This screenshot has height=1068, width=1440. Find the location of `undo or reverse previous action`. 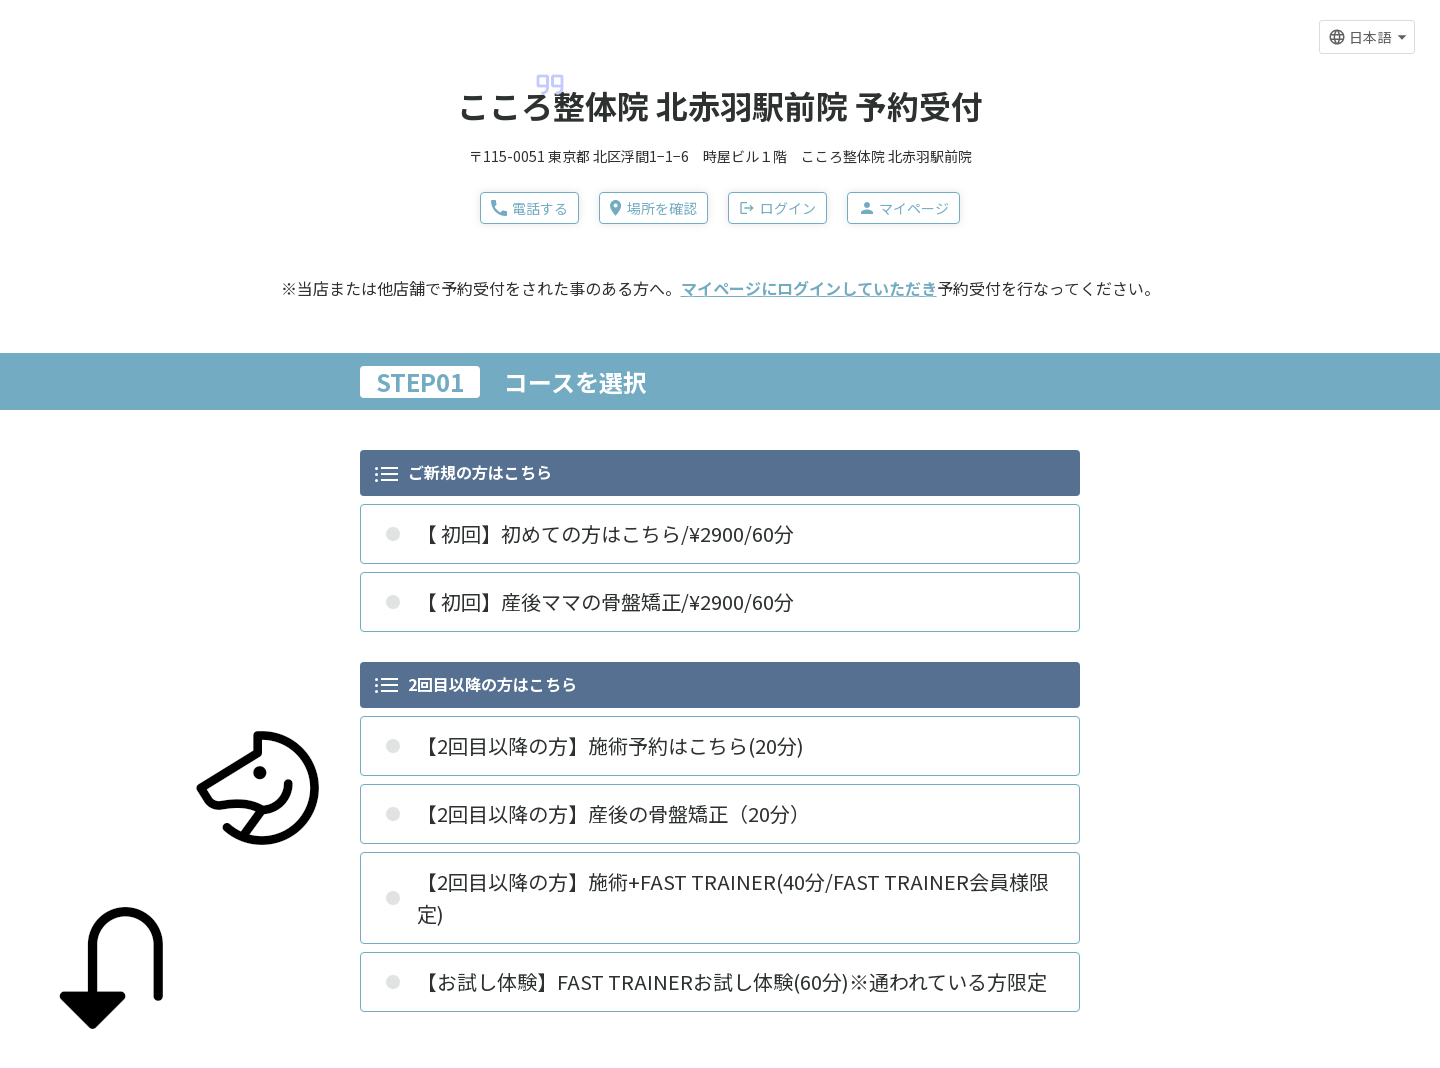

undo or reverse previous action is located at coordinates (116, 968).